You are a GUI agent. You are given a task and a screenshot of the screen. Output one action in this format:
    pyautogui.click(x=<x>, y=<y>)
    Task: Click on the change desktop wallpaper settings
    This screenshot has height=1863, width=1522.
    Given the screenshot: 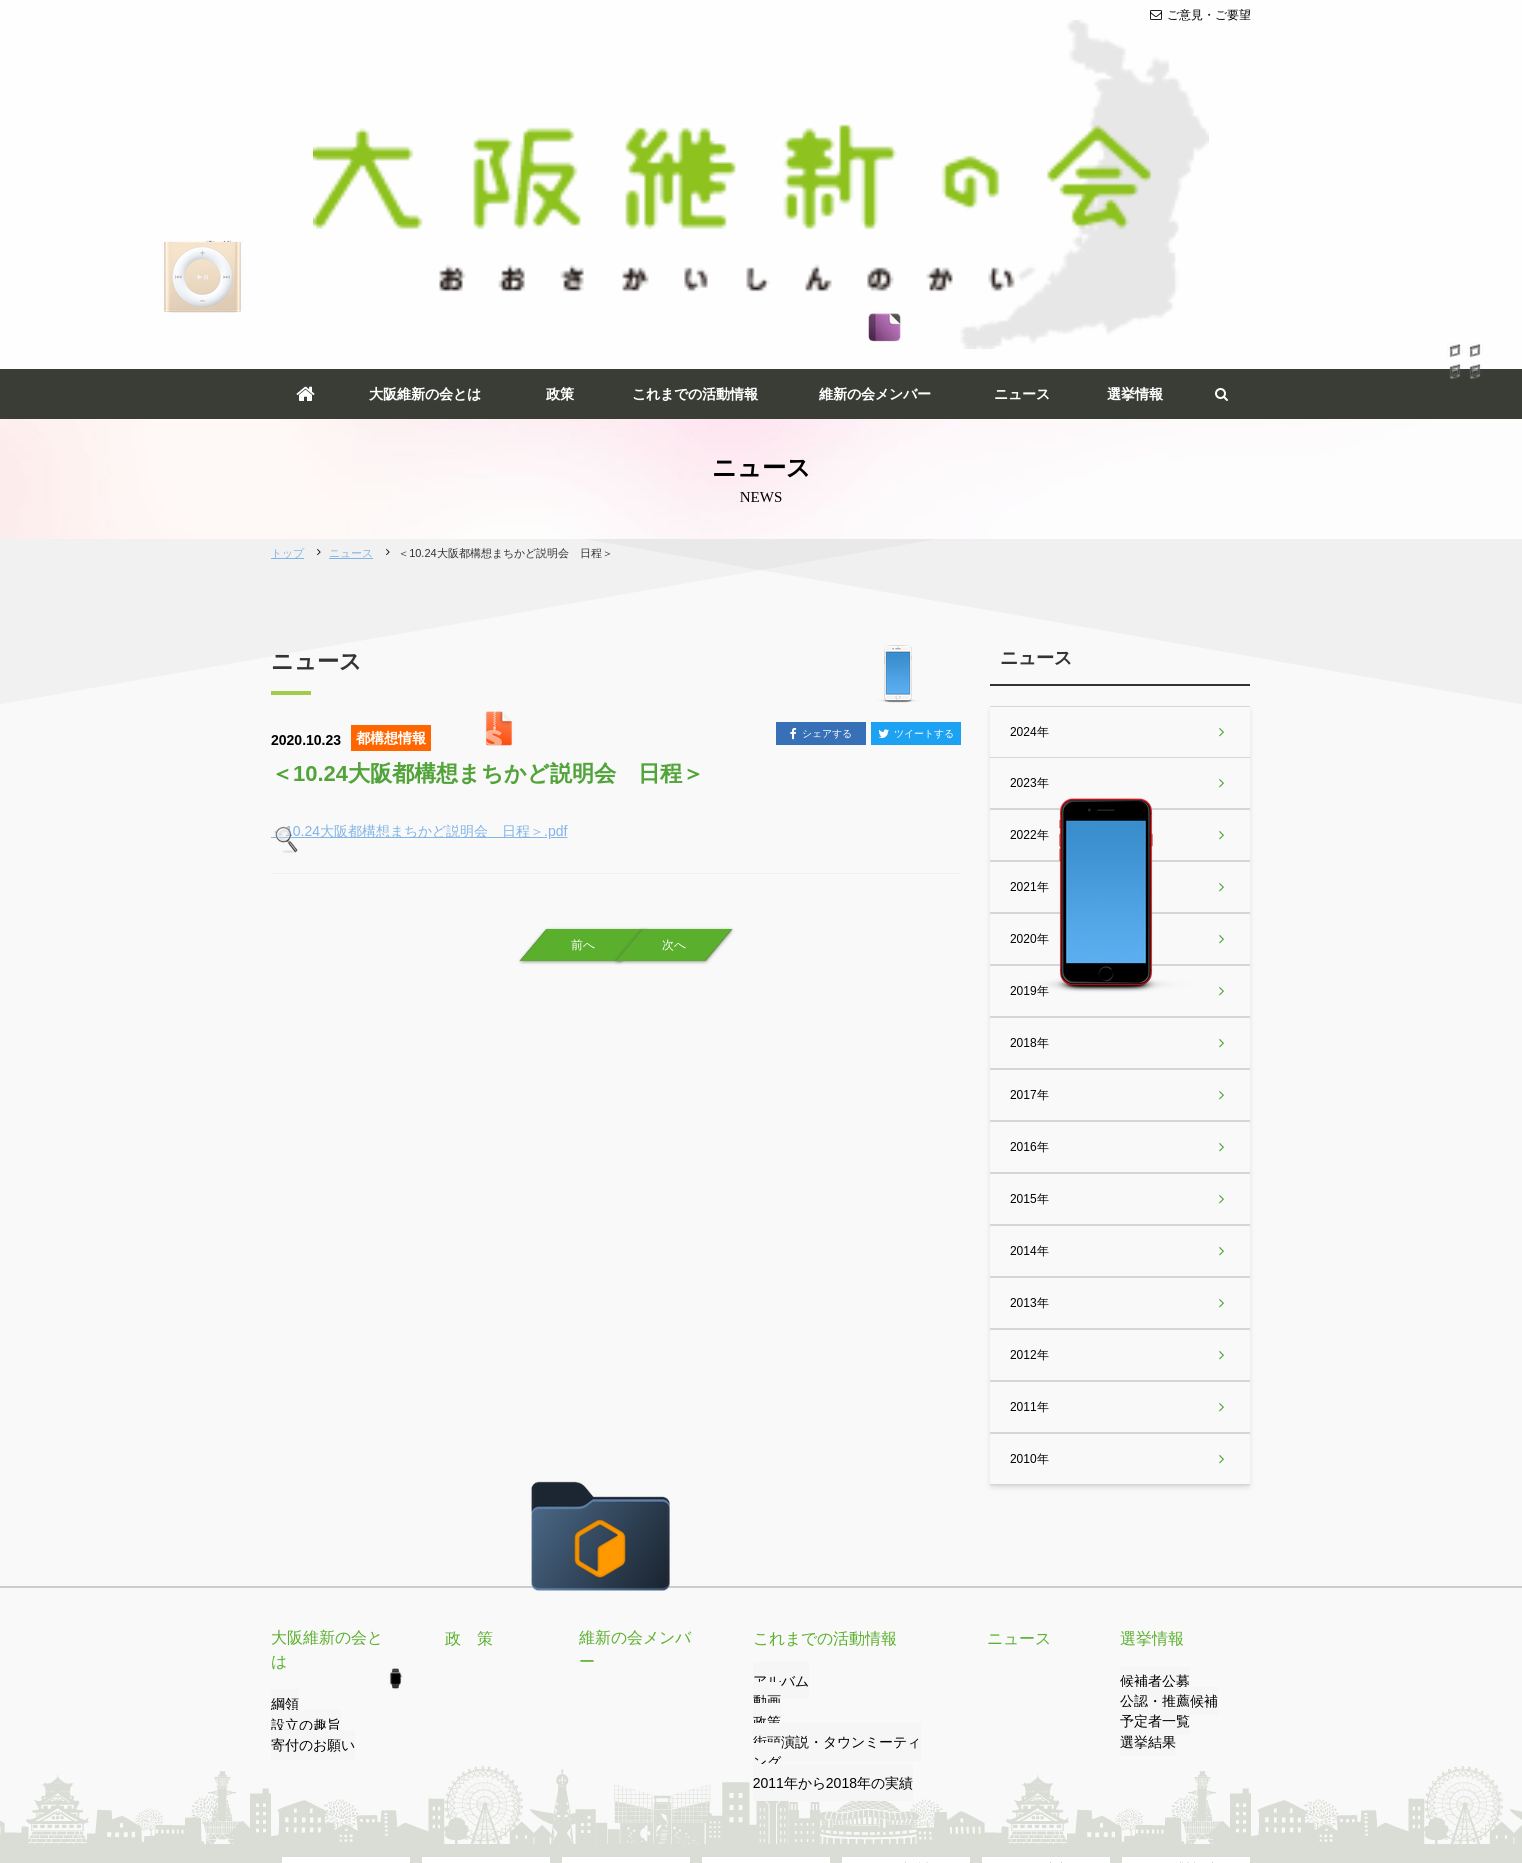 What is the action you would take?
    pyautogui.click(x=884, y=326)
    